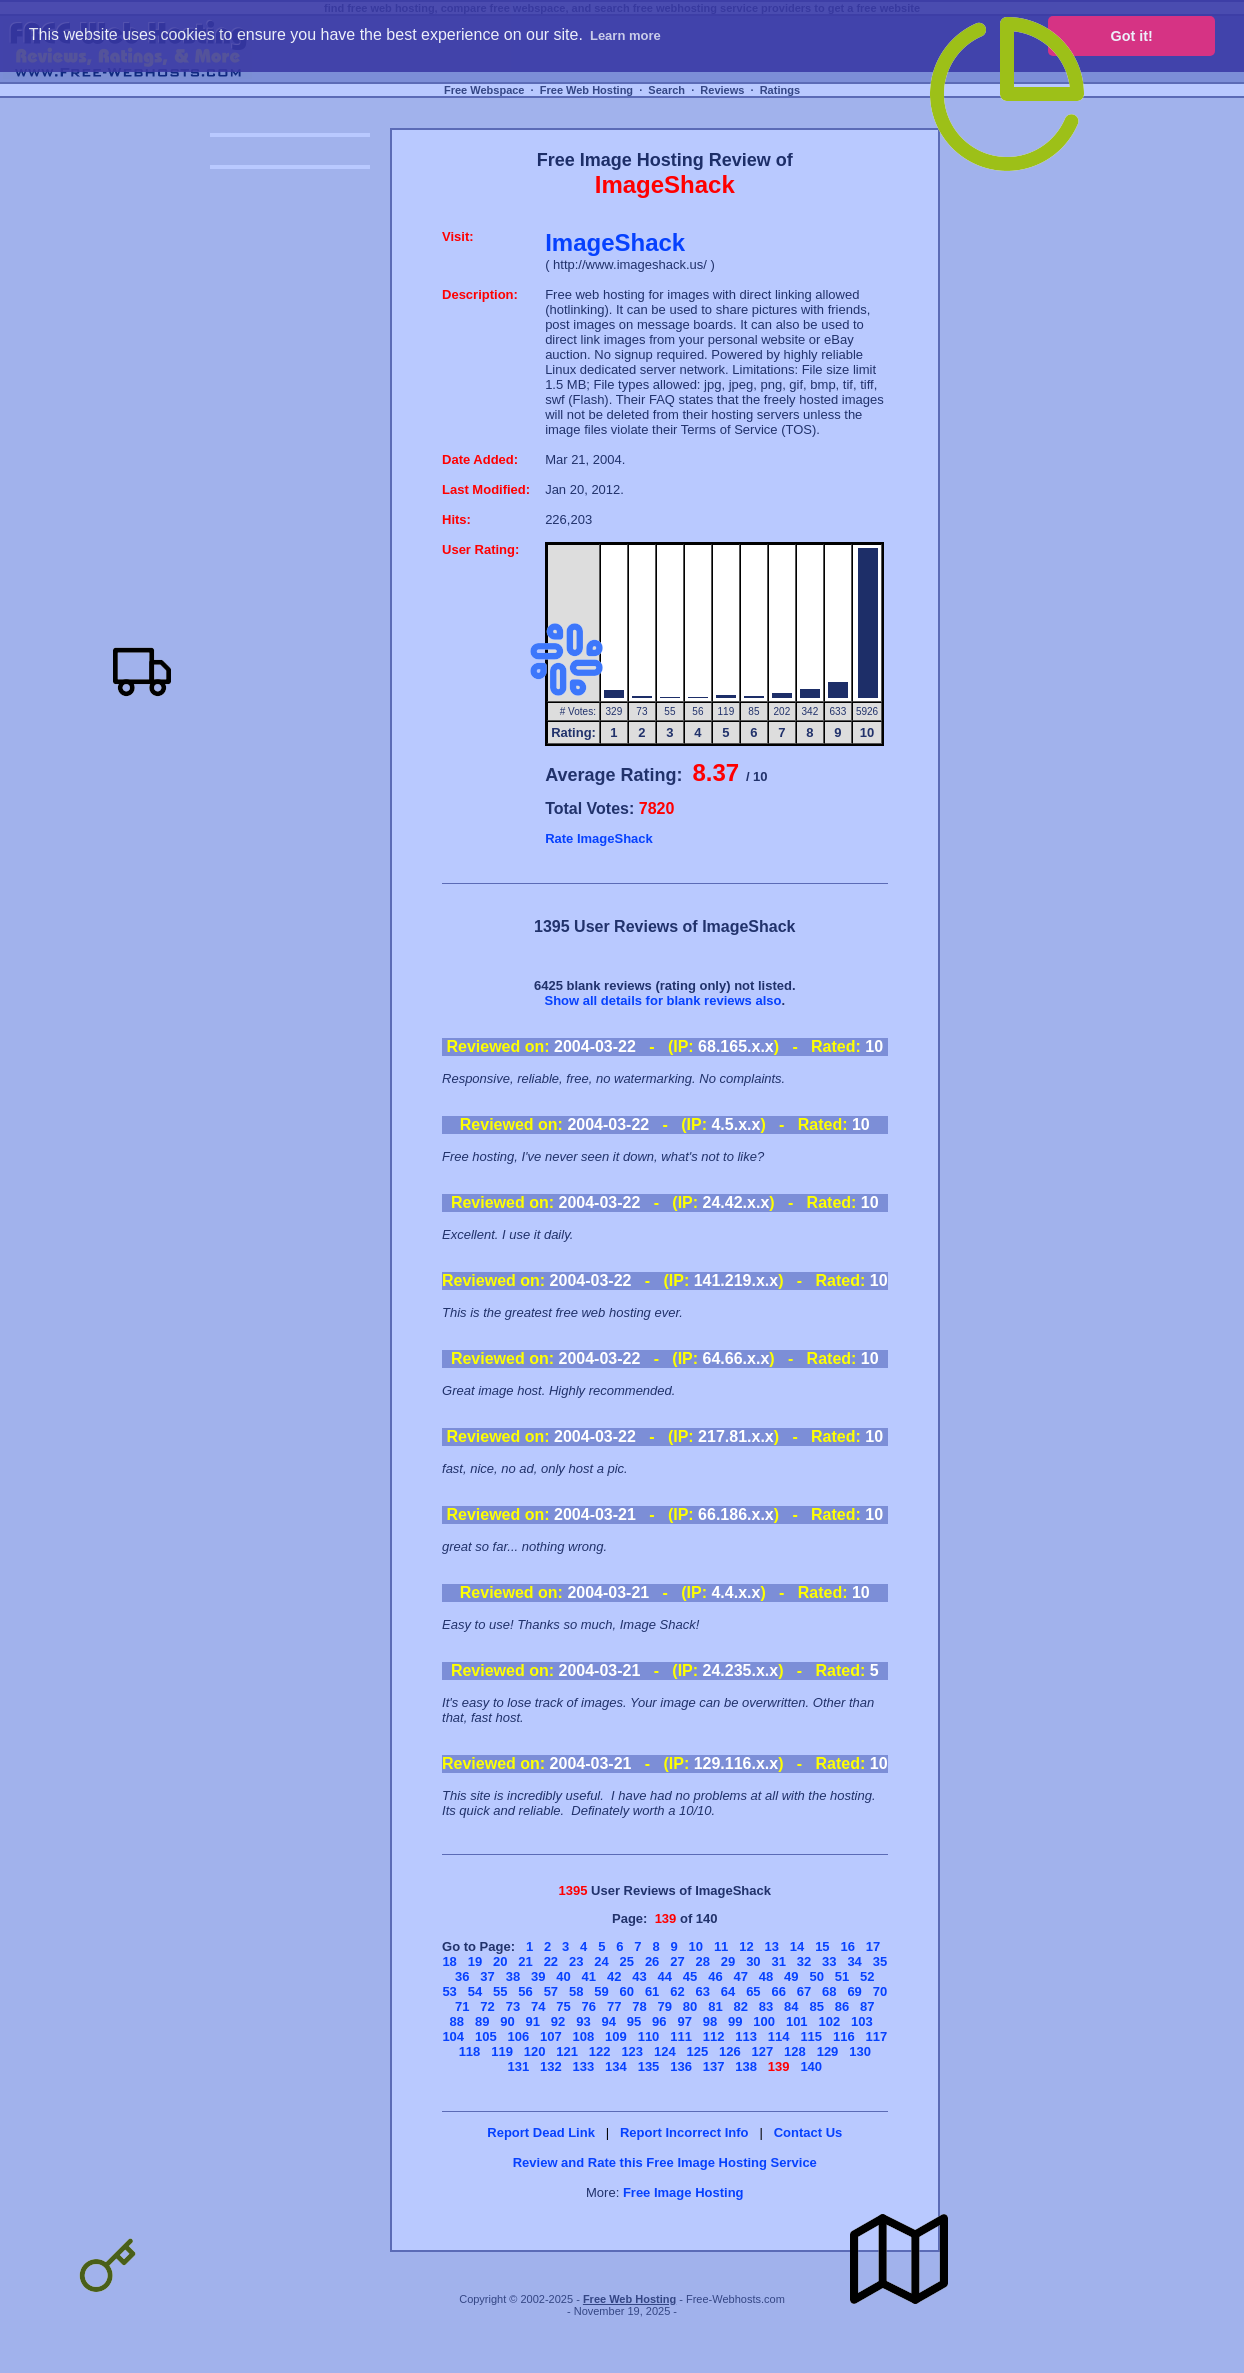 This screenshot has width=1244, height=2373. Describe the element at coordinates (107, 2266) in the screenshot. I see `access security or password settings` at that location.